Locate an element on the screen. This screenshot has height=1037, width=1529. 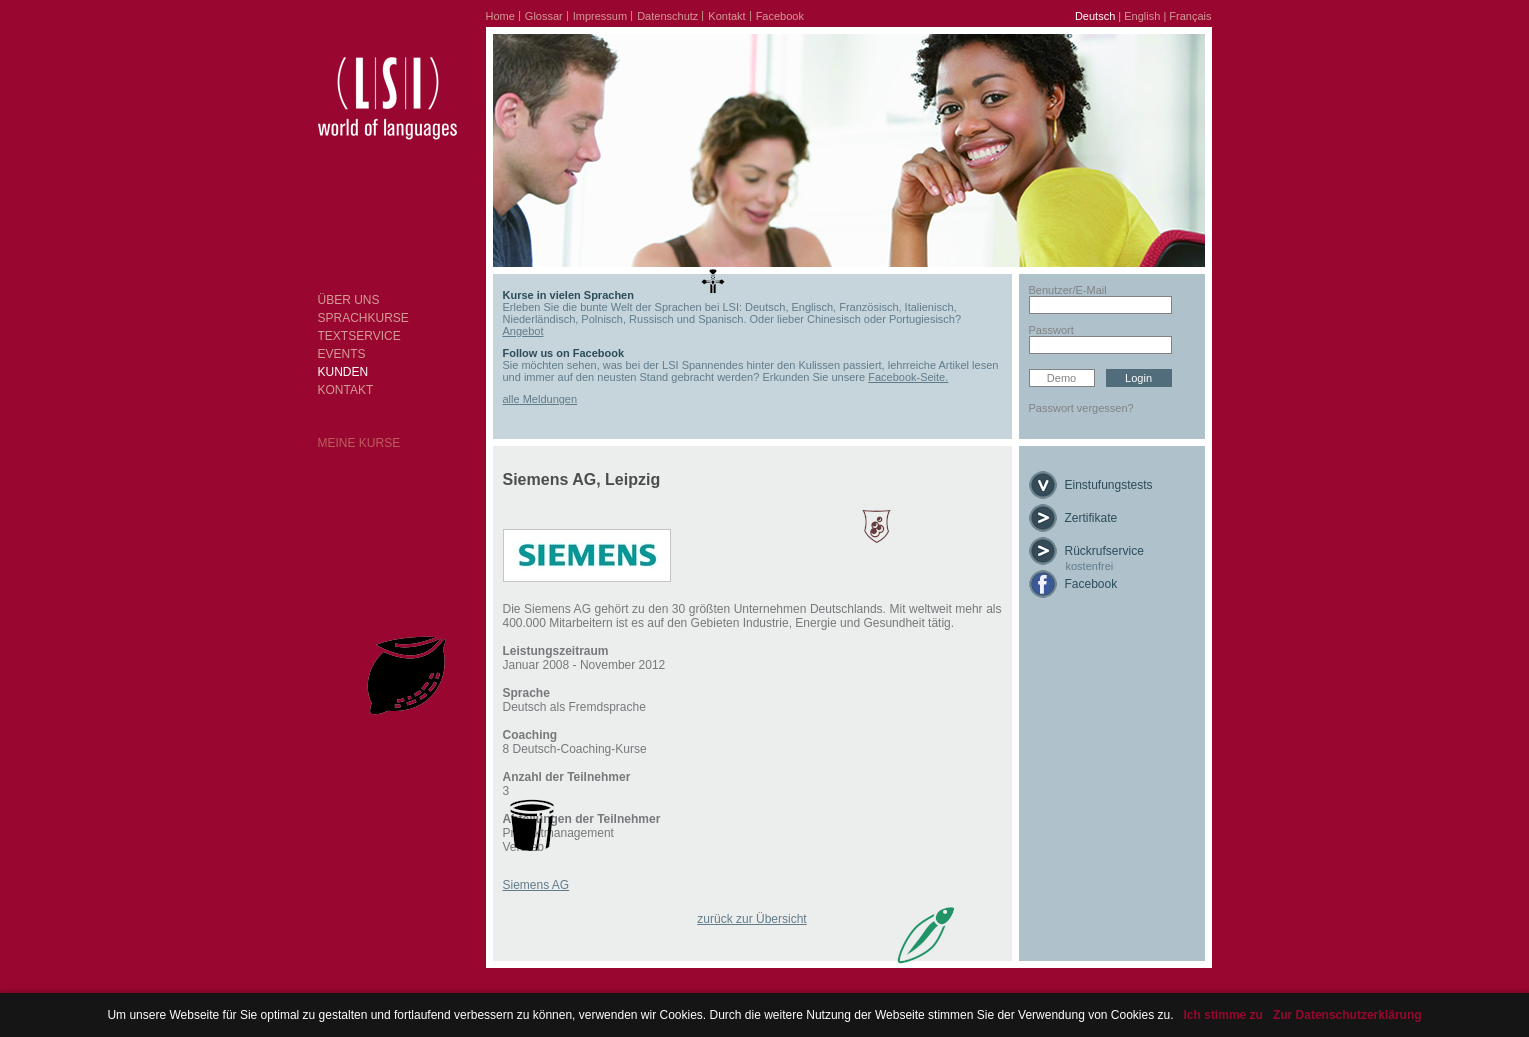
indicates early stage or growth phase in a game is located at coordinates (926, 934).